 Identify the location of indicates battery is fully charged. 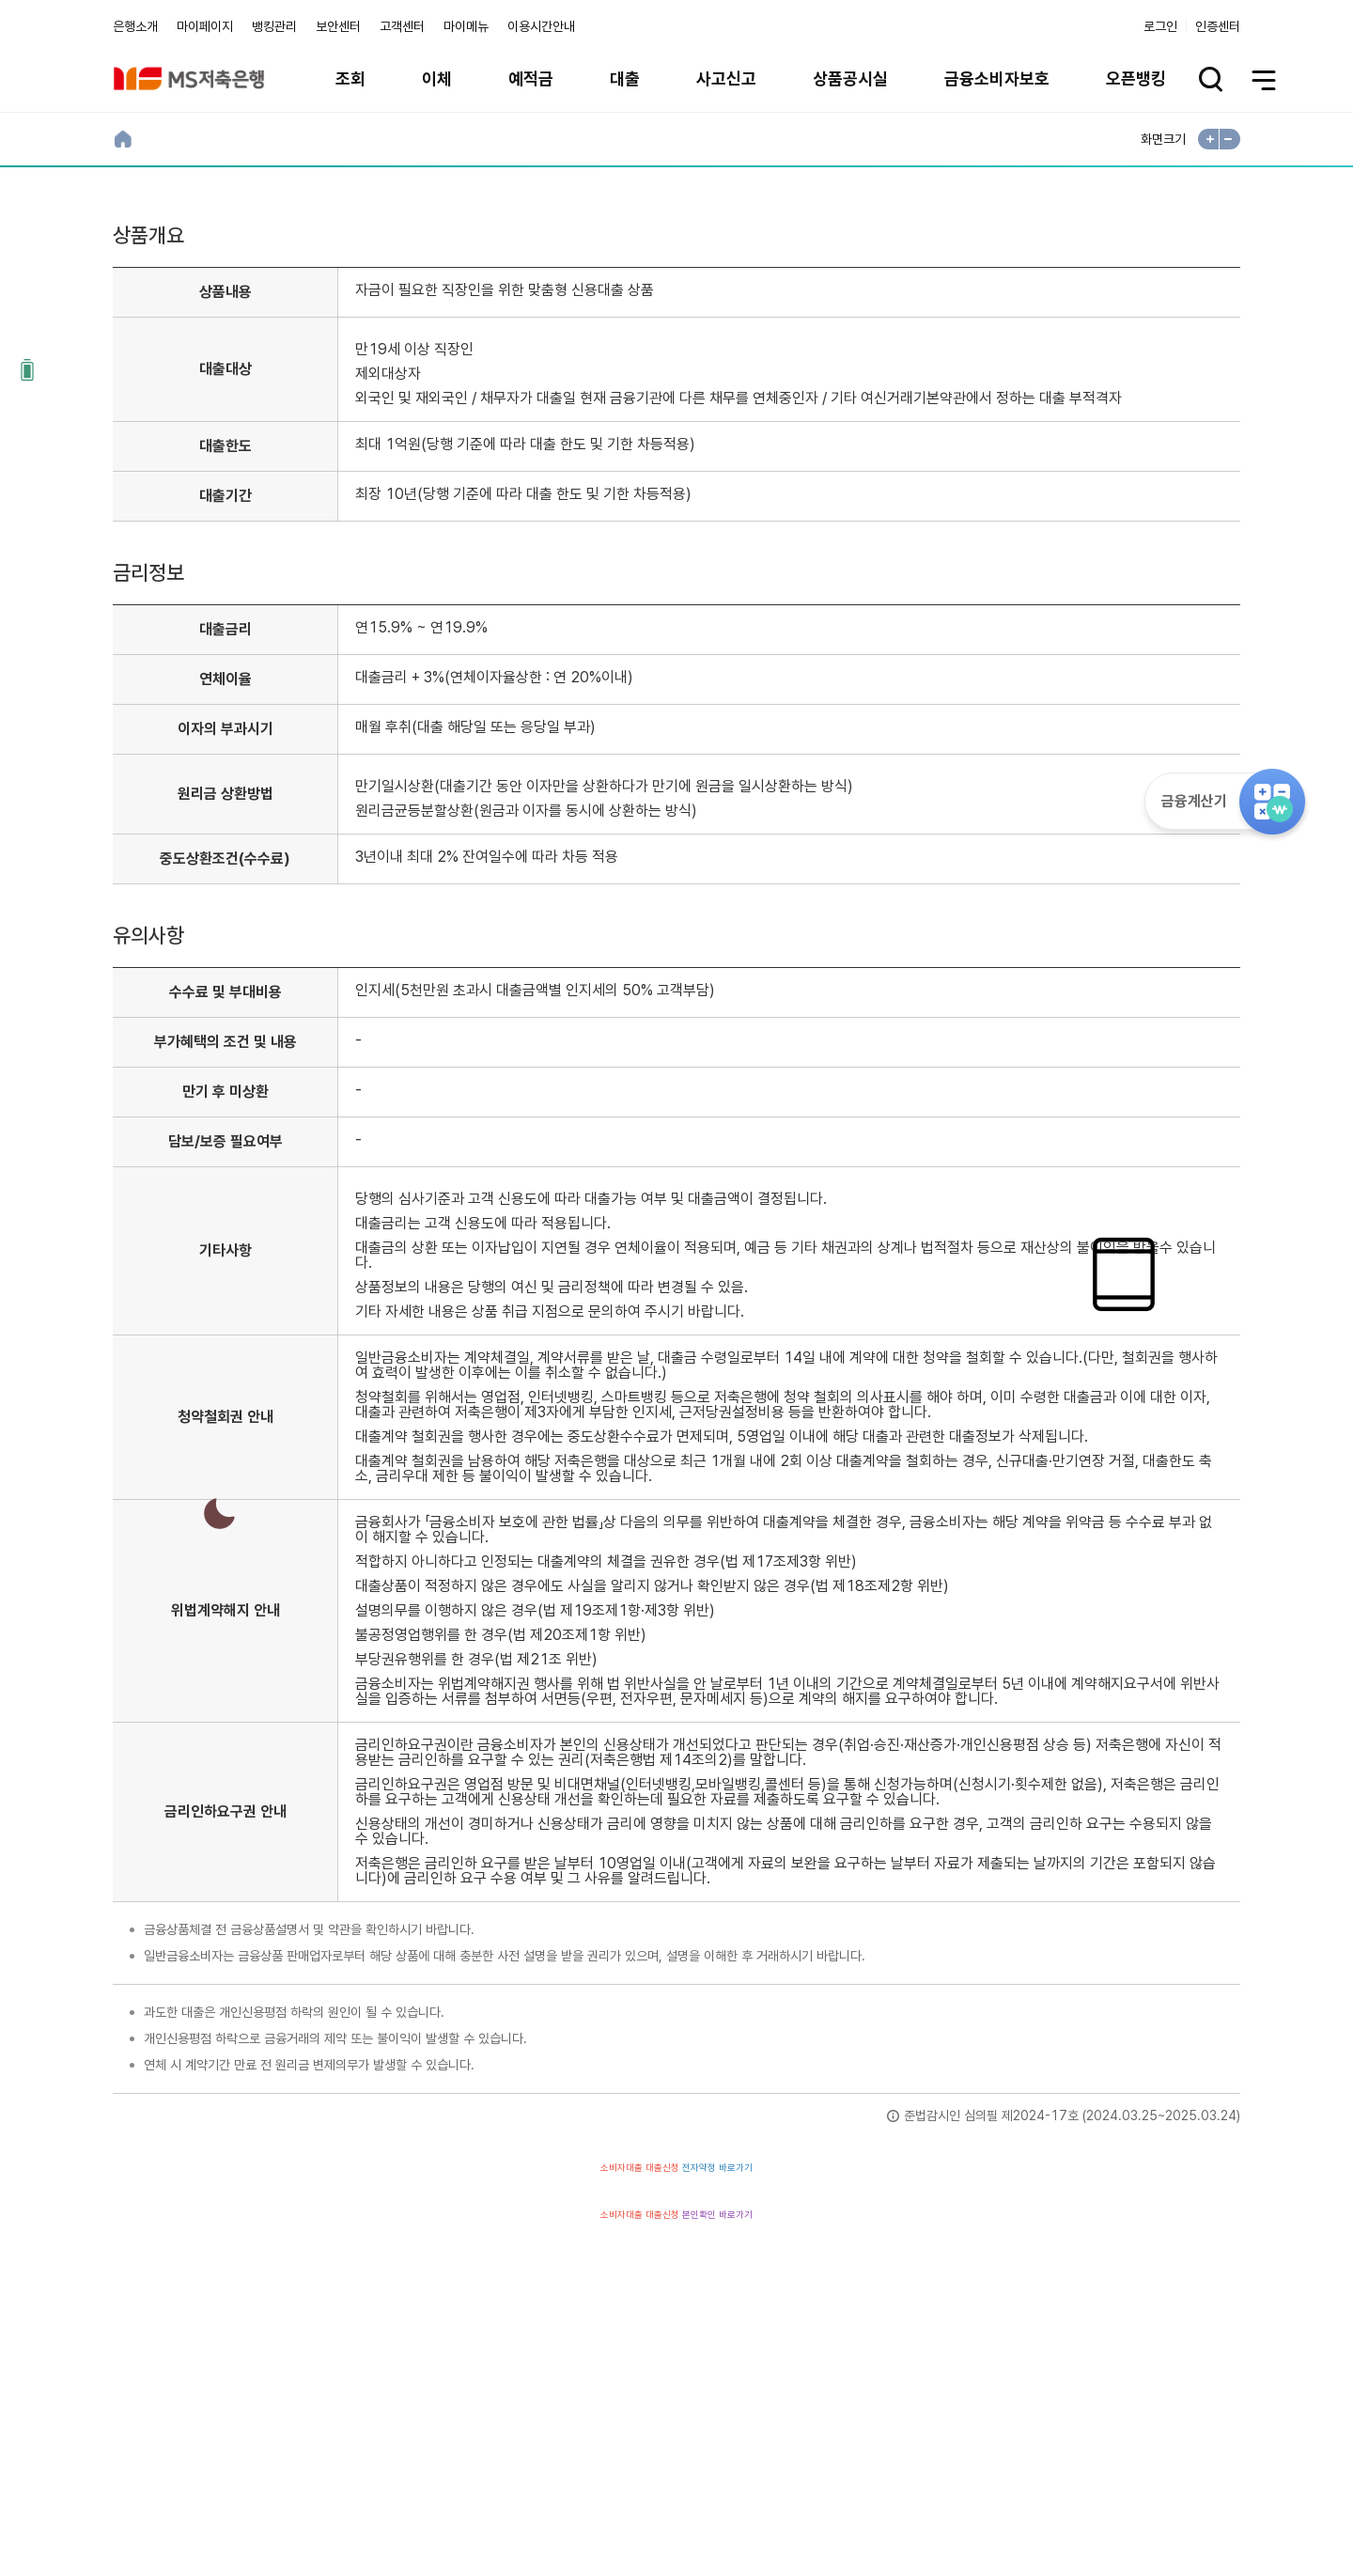
(27, 370).